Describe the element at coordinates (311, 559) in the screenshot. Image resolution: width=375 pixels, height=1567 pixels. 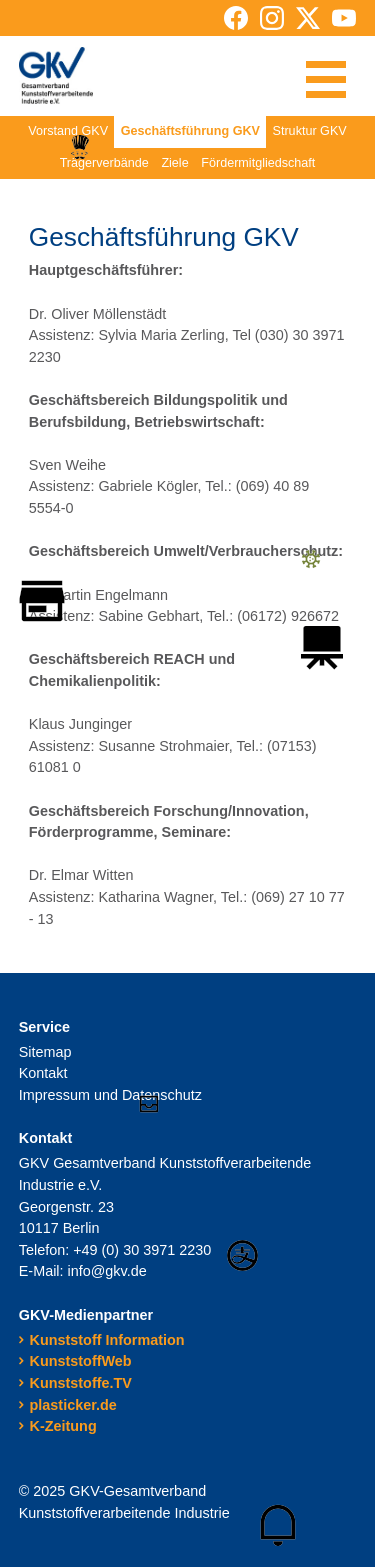
I see `indicates virus or infection detected` at that location.